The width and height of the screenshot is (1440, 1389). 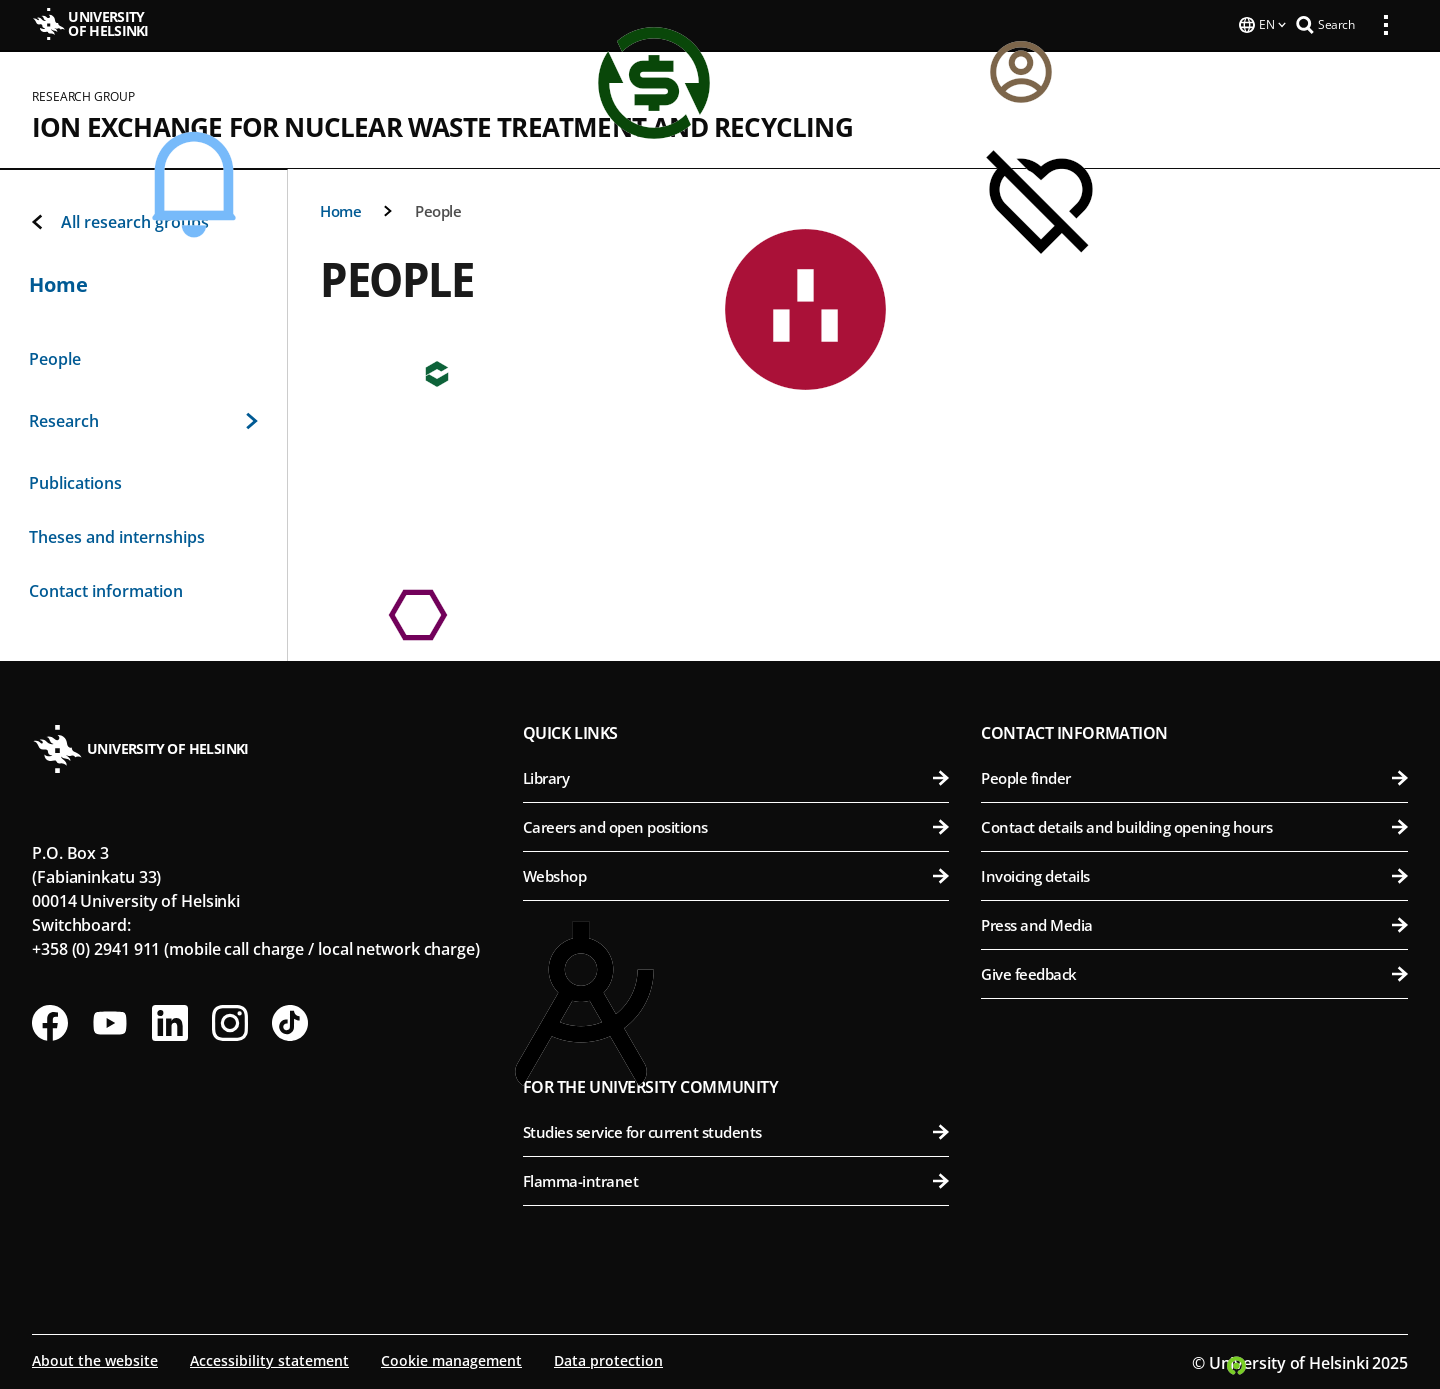 What do you see at coordinates (1236, 1365) in the screenshot?
I see `open the gojek app` at bounding box center [1236, 1365].